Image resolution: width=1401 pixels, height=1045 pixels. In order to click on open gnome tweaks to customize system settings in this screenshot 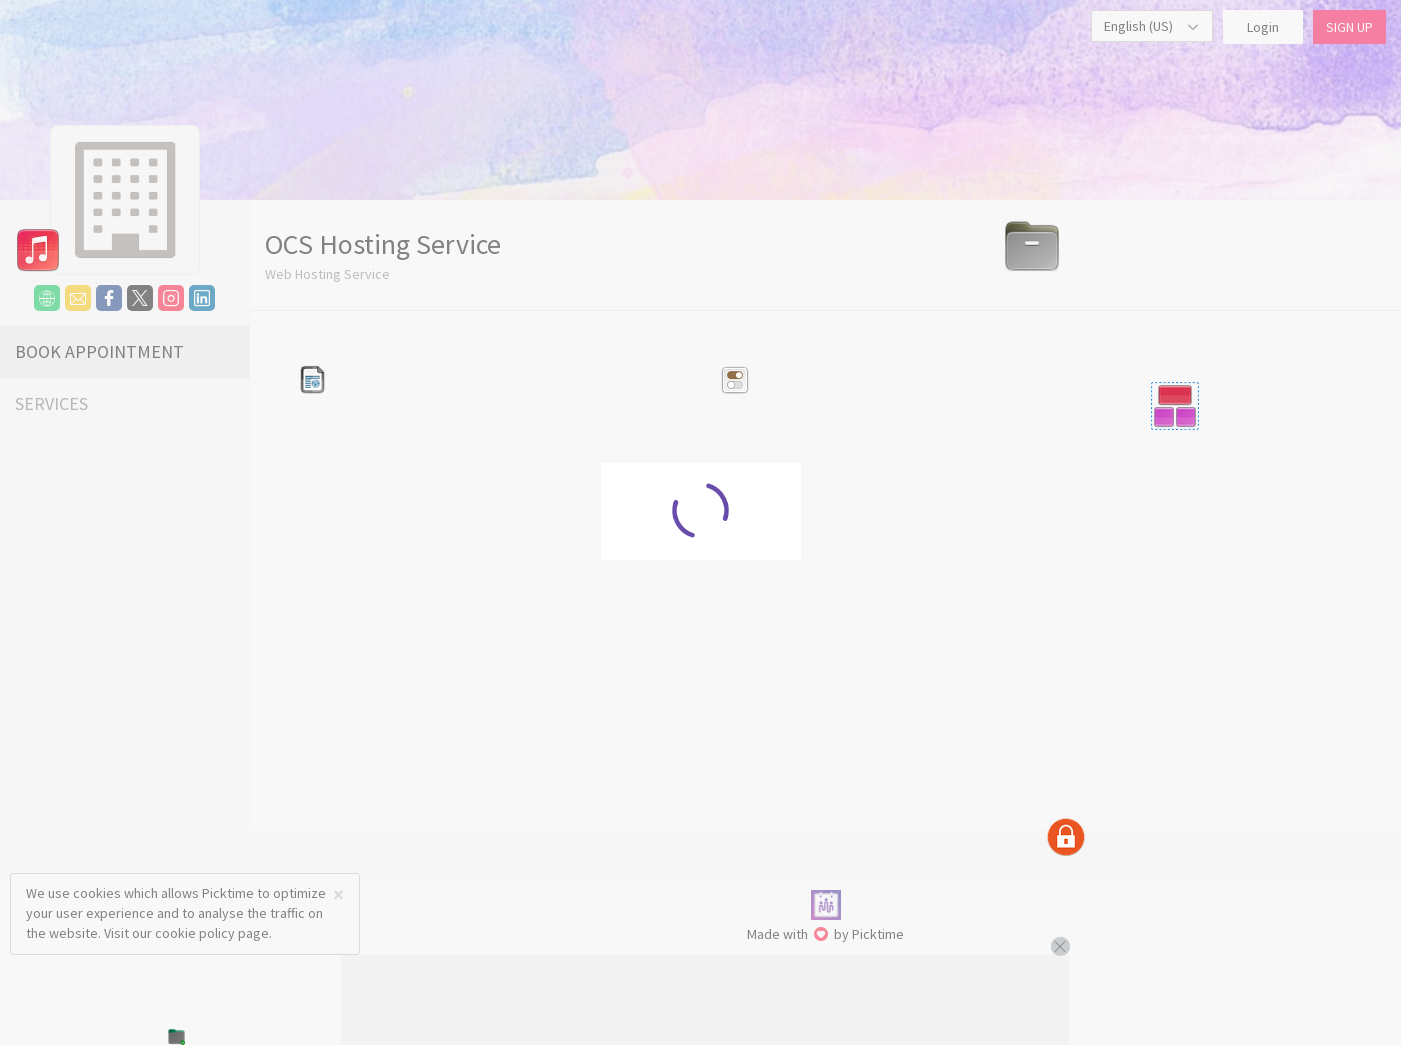, I will do `click(735, 380)`.